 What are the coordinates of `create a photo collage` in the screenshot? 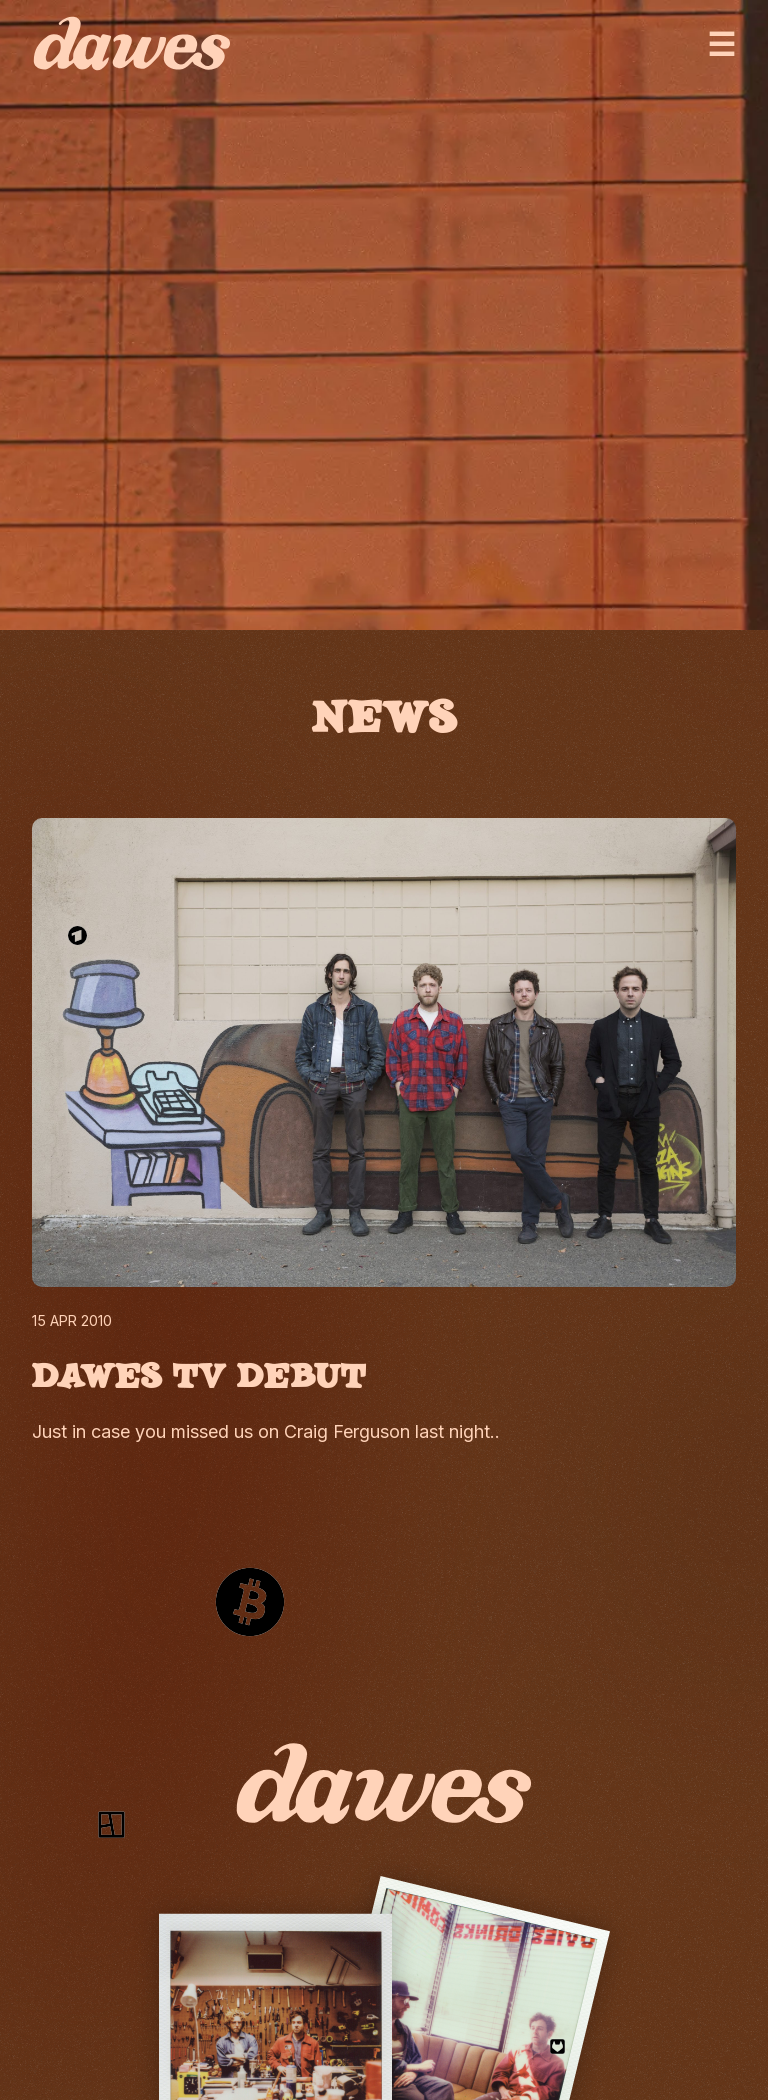 It's located at (111, 1824).